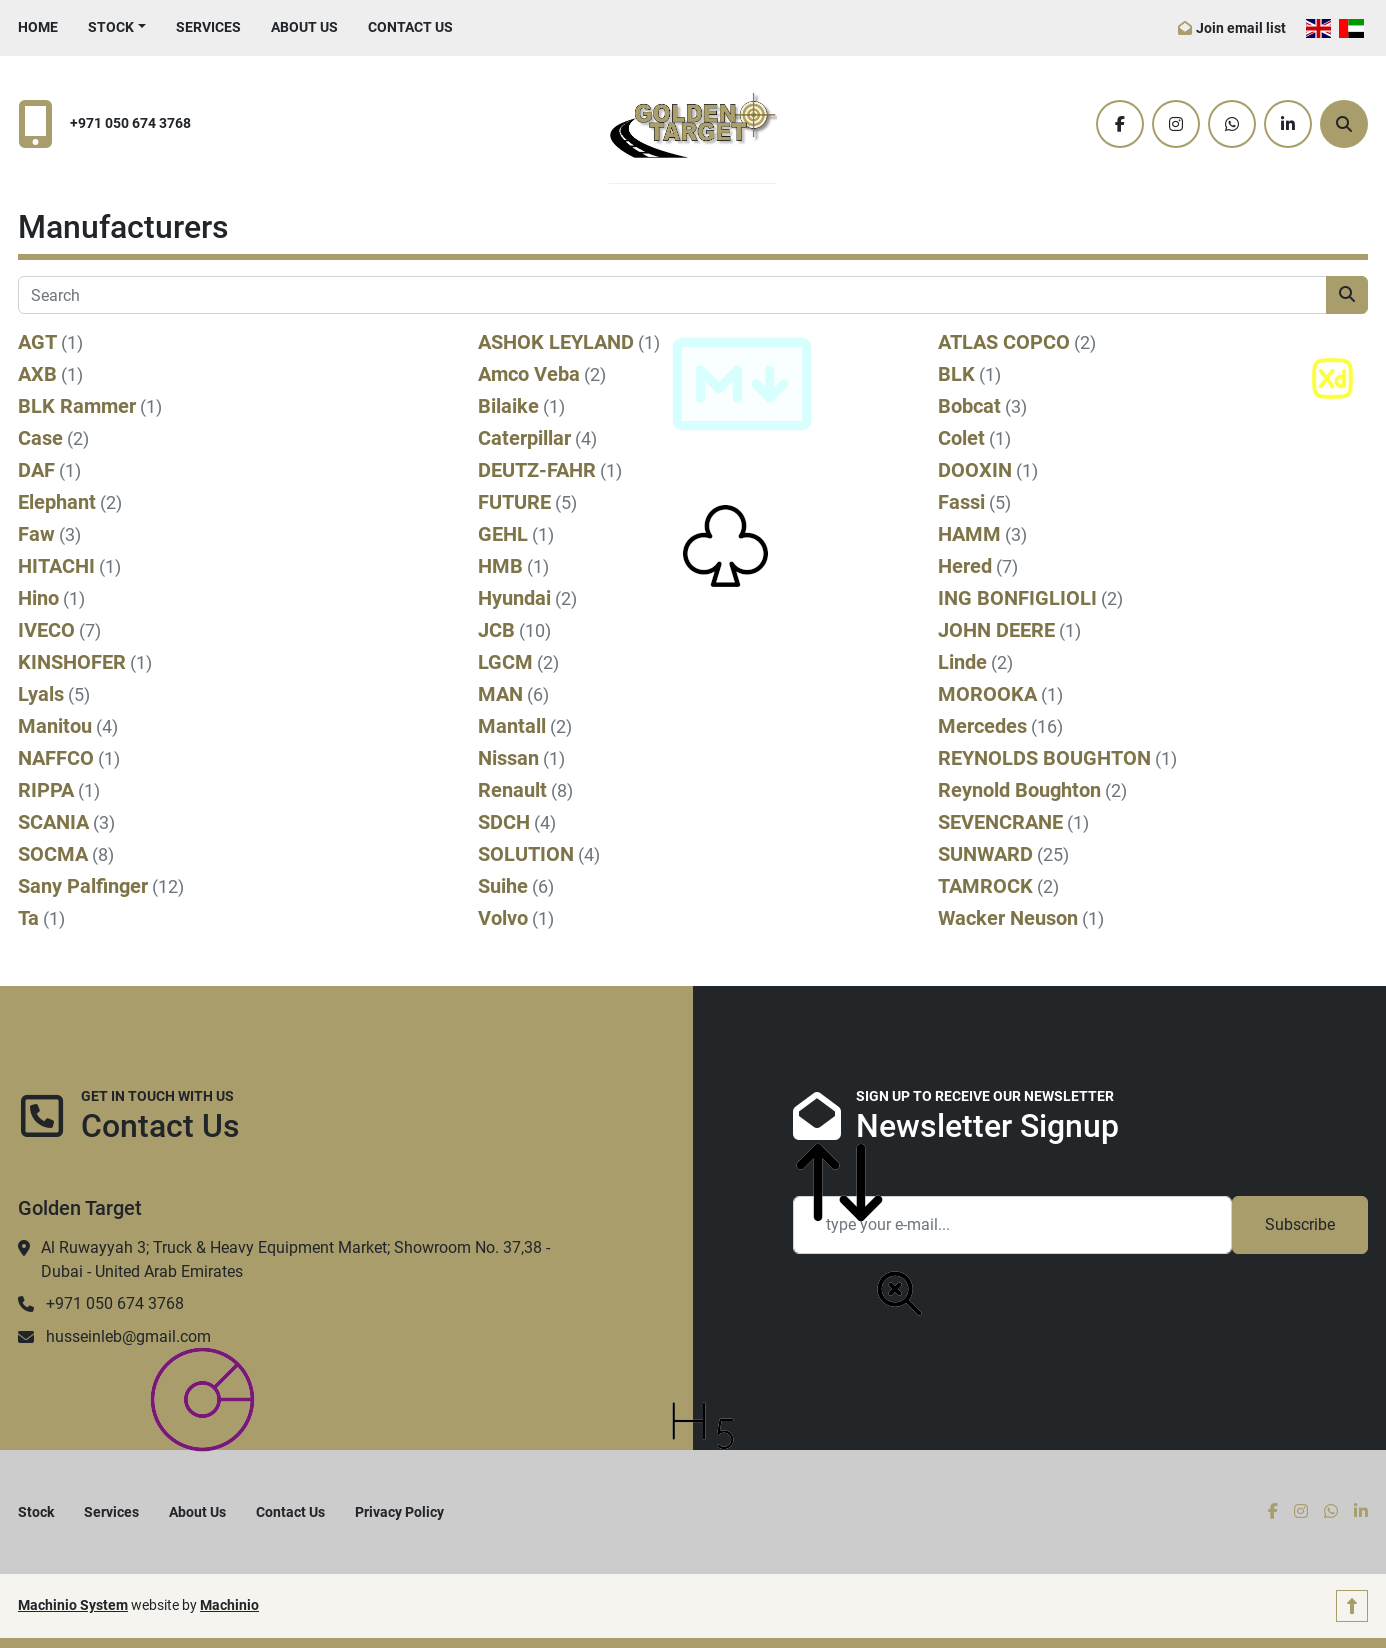  I want to click on format text as heading level 5, so click(699, 1424).